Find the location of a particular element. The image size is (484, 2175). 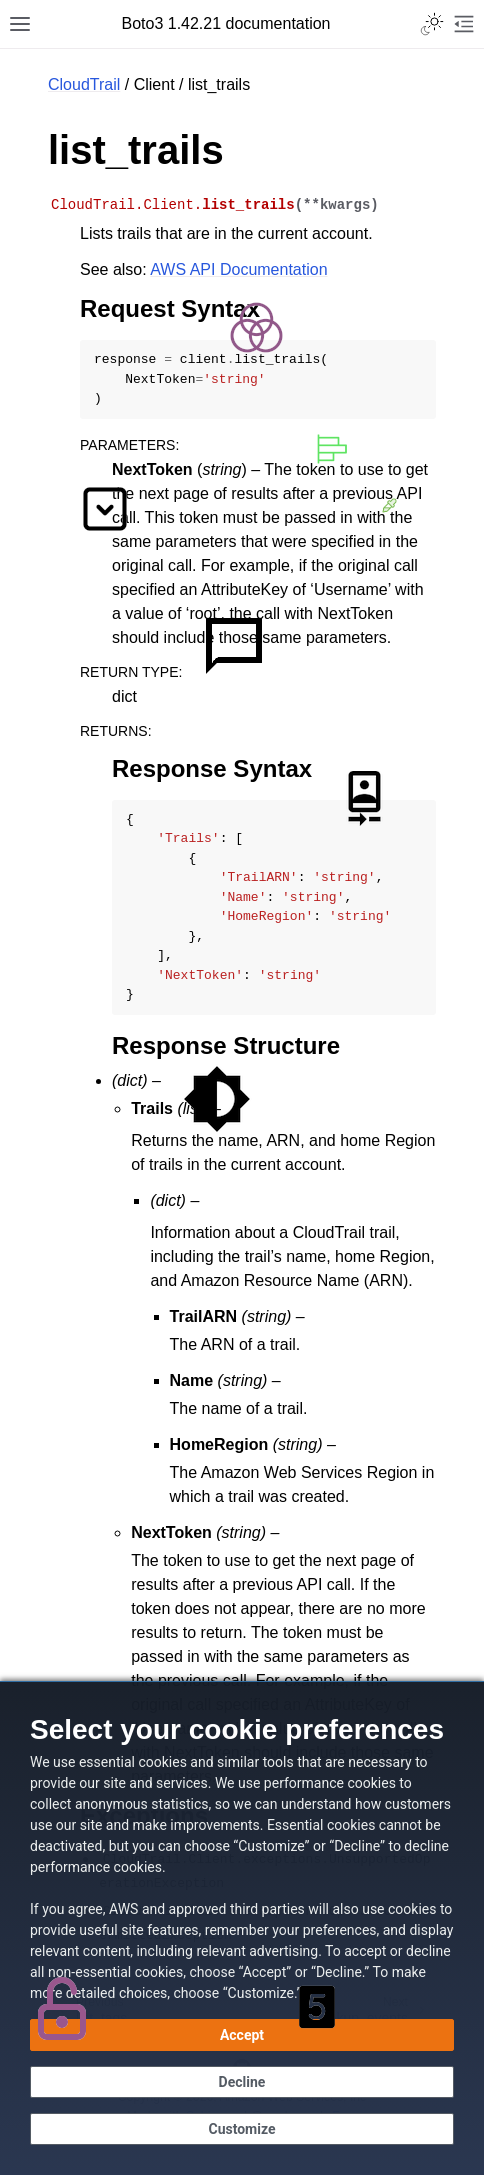

view horizontal bar chart is located at coordinates (331, 449).